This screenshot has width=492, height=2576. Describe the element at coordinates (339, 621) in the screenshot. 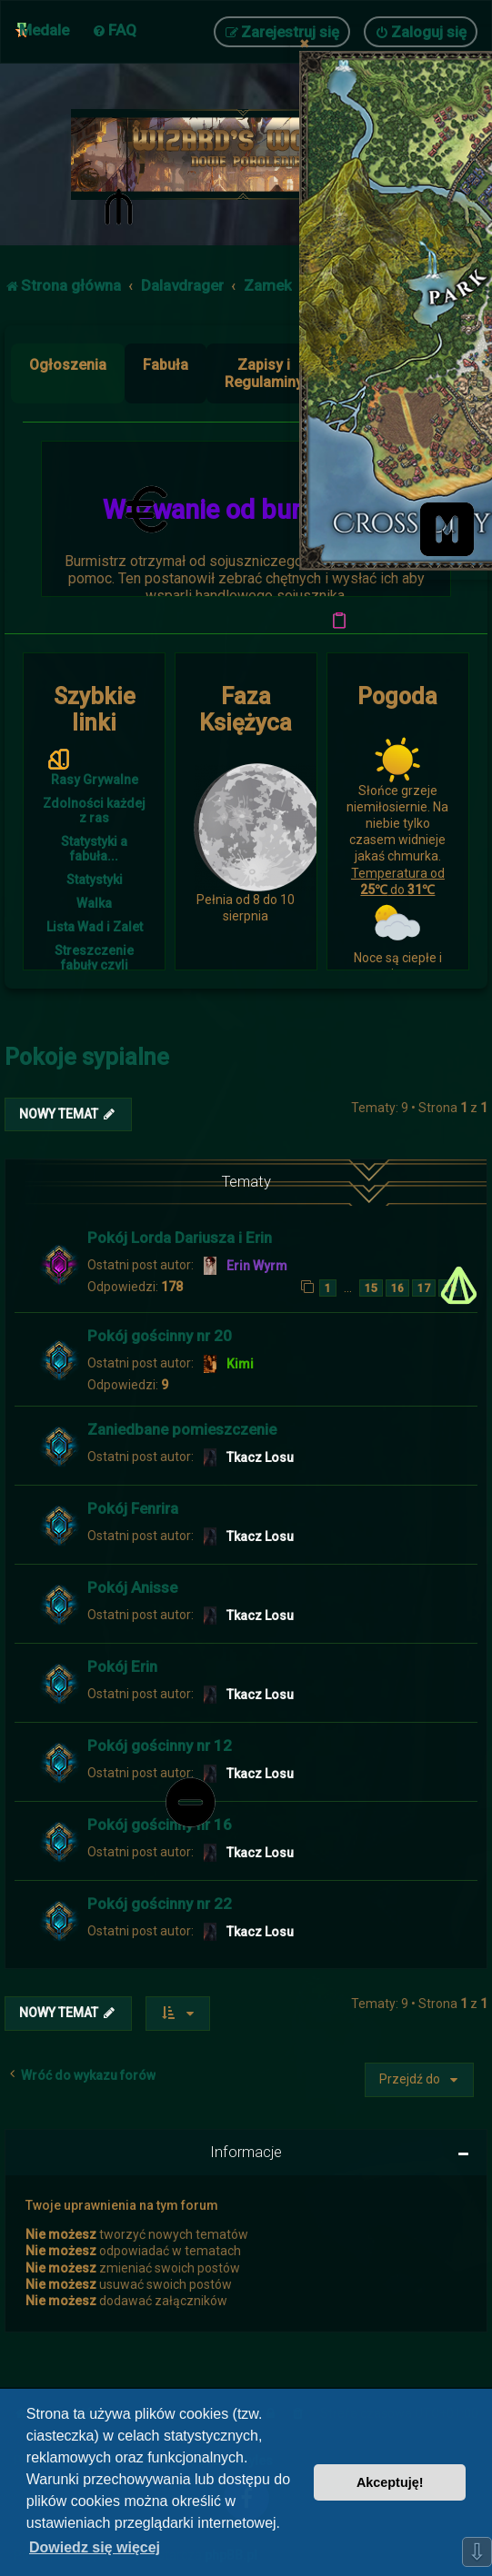

I see `paste copied content from clipboard` at that location.